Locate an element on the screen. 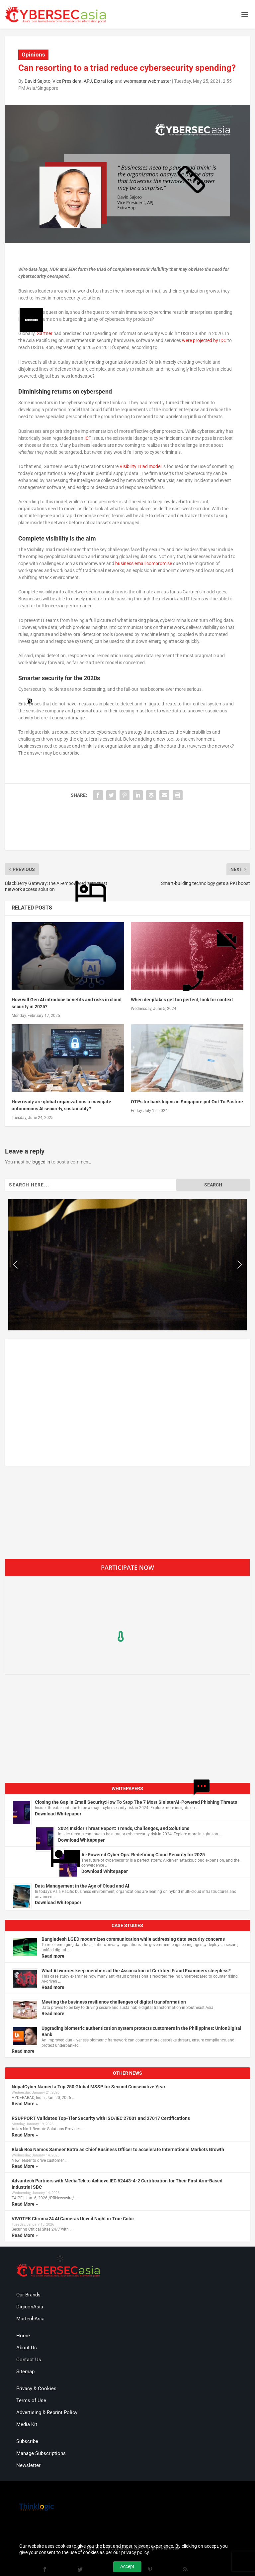 This screenshot has width=255, height=2576. find nearby hotels or accommodations is located at coordinates (65, 1857).